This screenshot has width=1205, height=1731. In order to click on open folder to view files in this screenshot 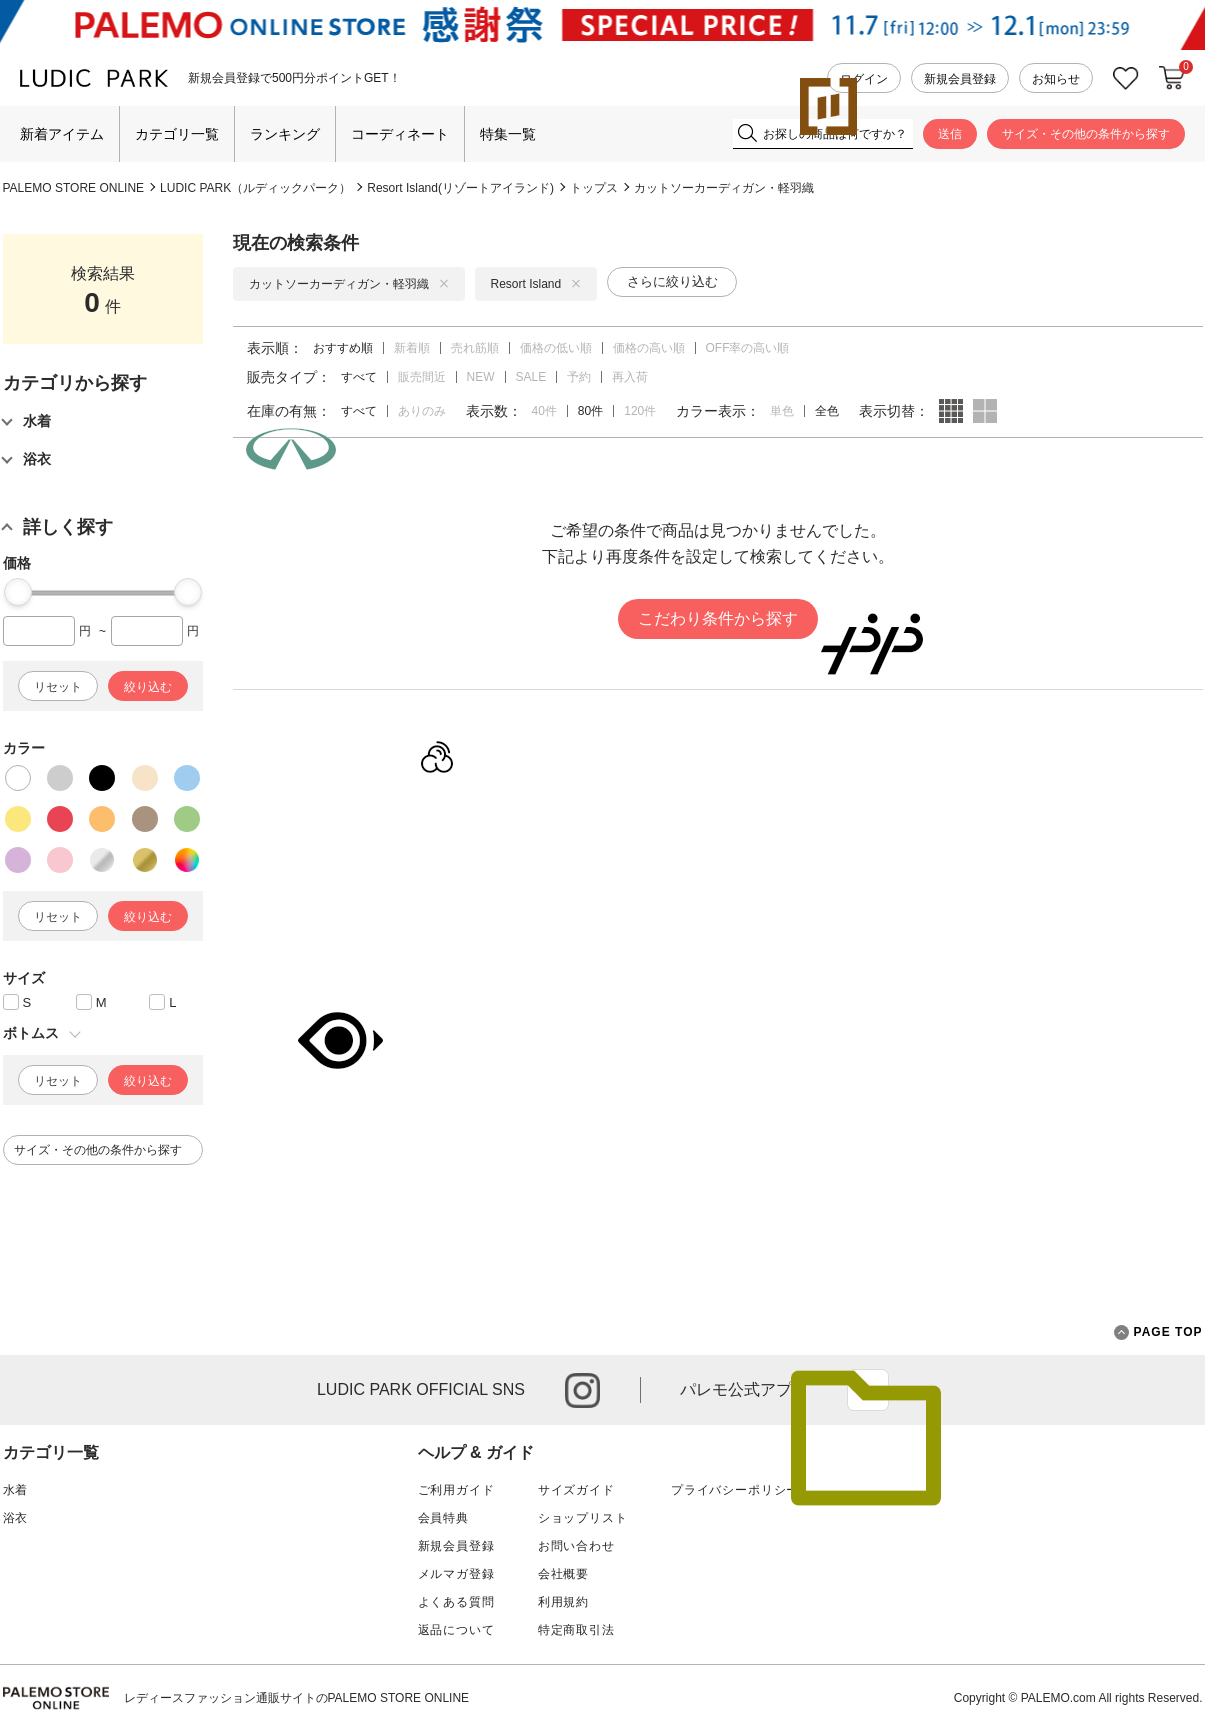, I will do `click(866, 1438)`.